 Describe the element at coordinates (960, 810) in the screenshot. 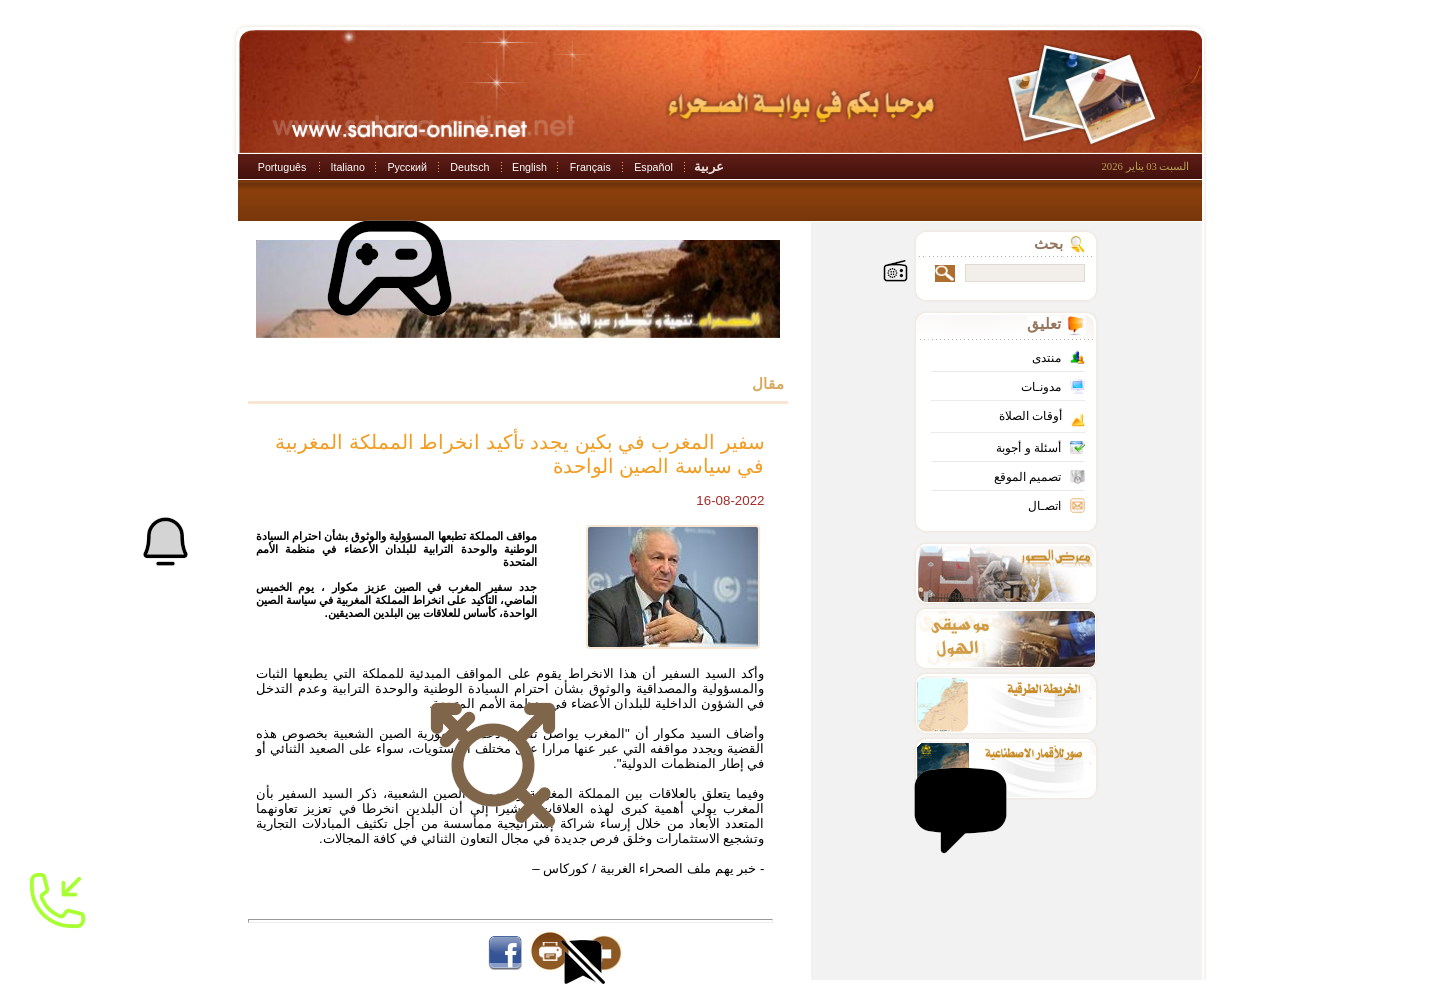

I see `open chat or messaging` at that location.